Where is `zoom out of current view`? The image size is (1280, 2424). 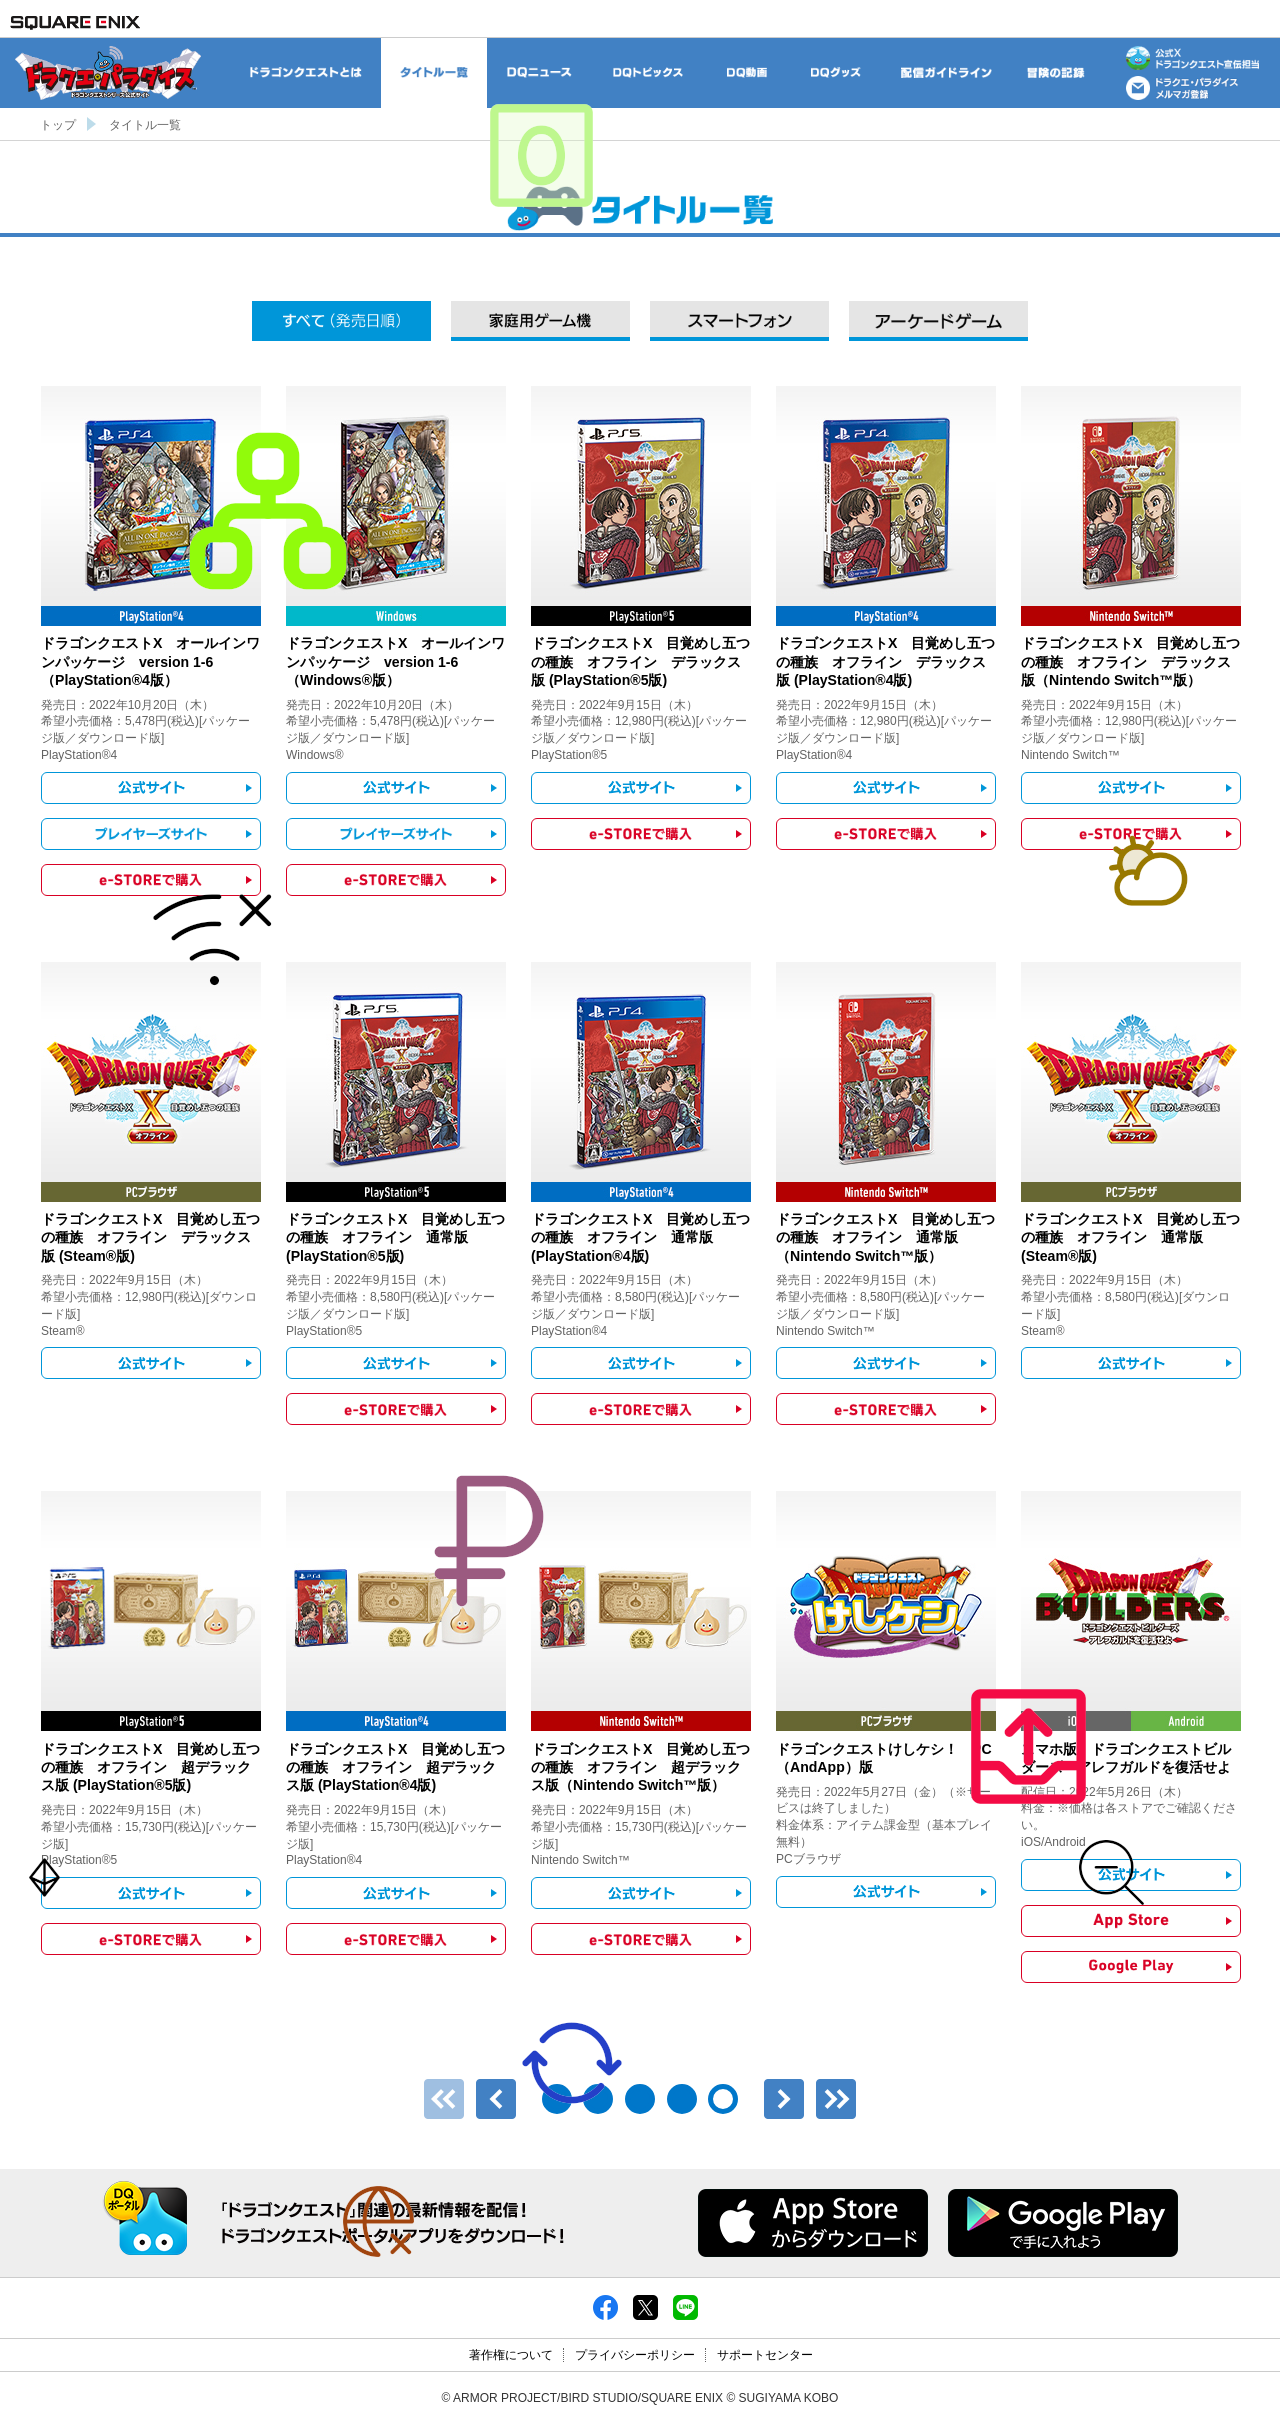 zoom out of current view is located at coordinates (1111, 1872).